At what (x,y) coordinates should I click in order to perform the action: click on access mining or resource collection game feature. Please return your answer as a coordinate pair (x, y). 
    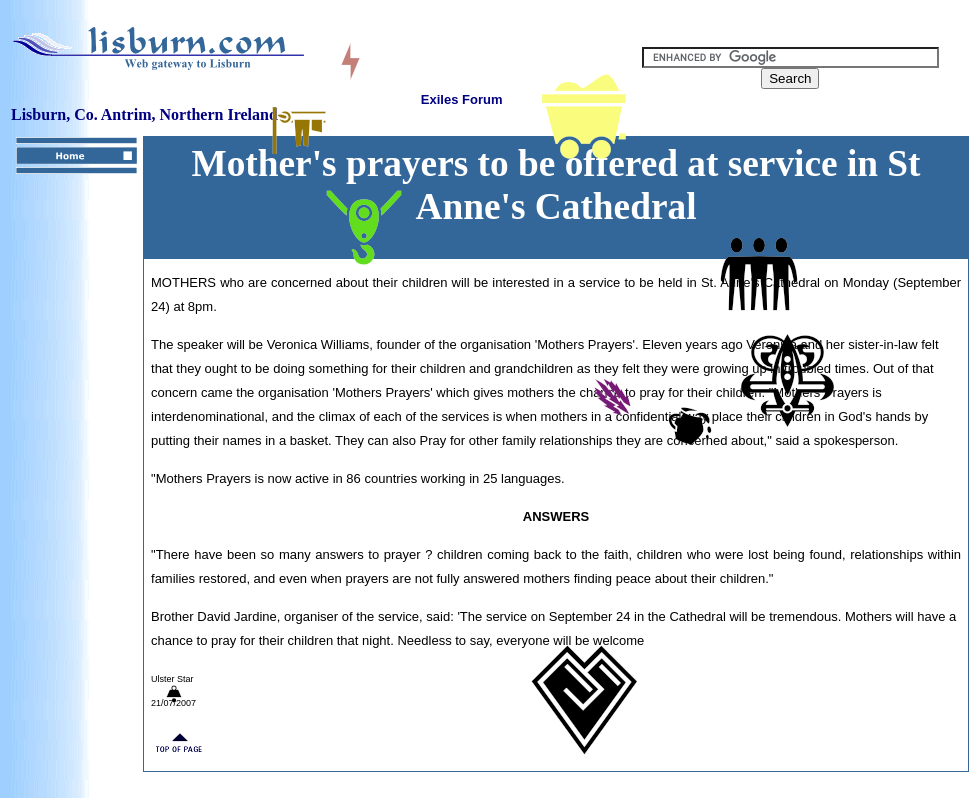
    Looking at the image, I should click on (585, 113).